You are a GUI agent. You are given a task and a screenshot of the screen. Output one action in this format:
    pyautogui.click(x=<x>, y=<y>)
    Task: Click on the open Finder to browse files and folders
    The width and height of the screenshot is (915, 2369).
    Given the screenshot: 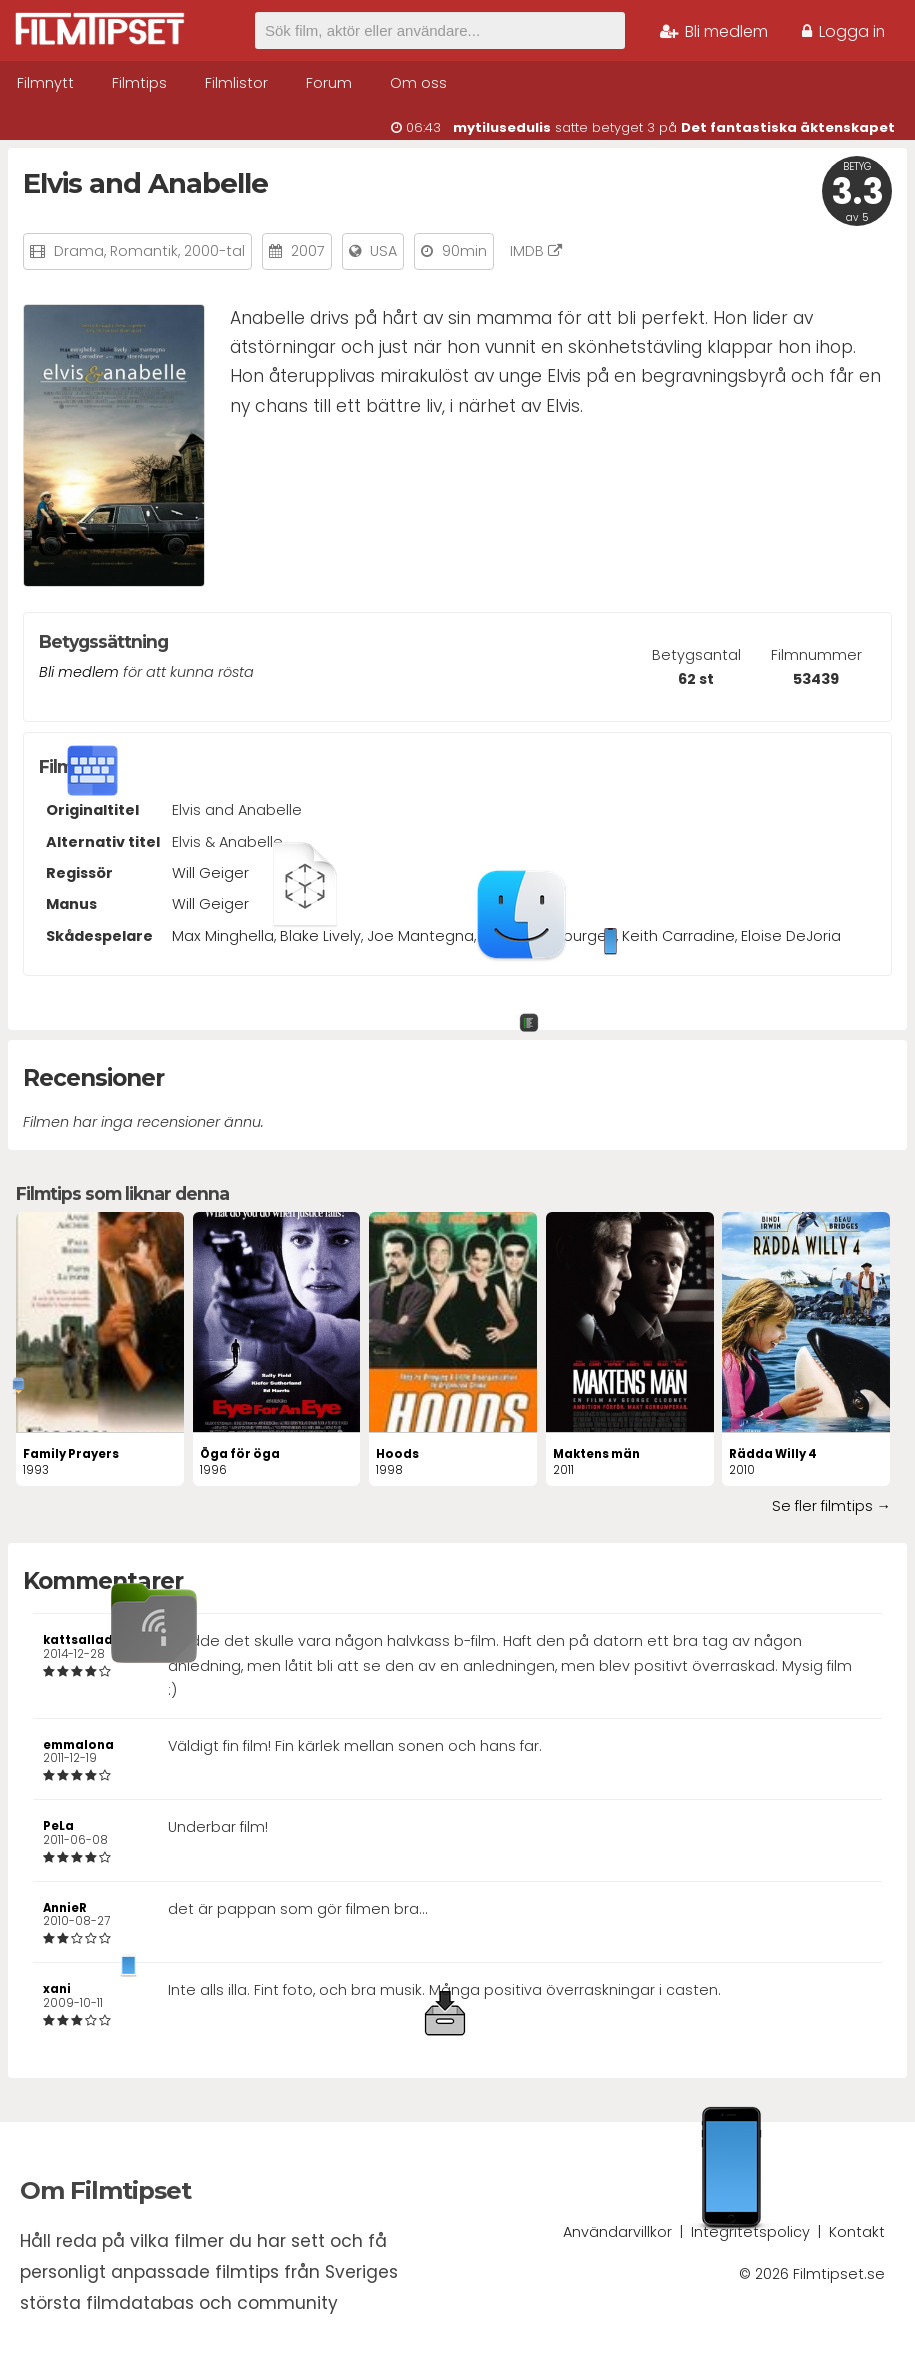 What is the action you would take?
    pyautogui.click(x=521, y=914)
    